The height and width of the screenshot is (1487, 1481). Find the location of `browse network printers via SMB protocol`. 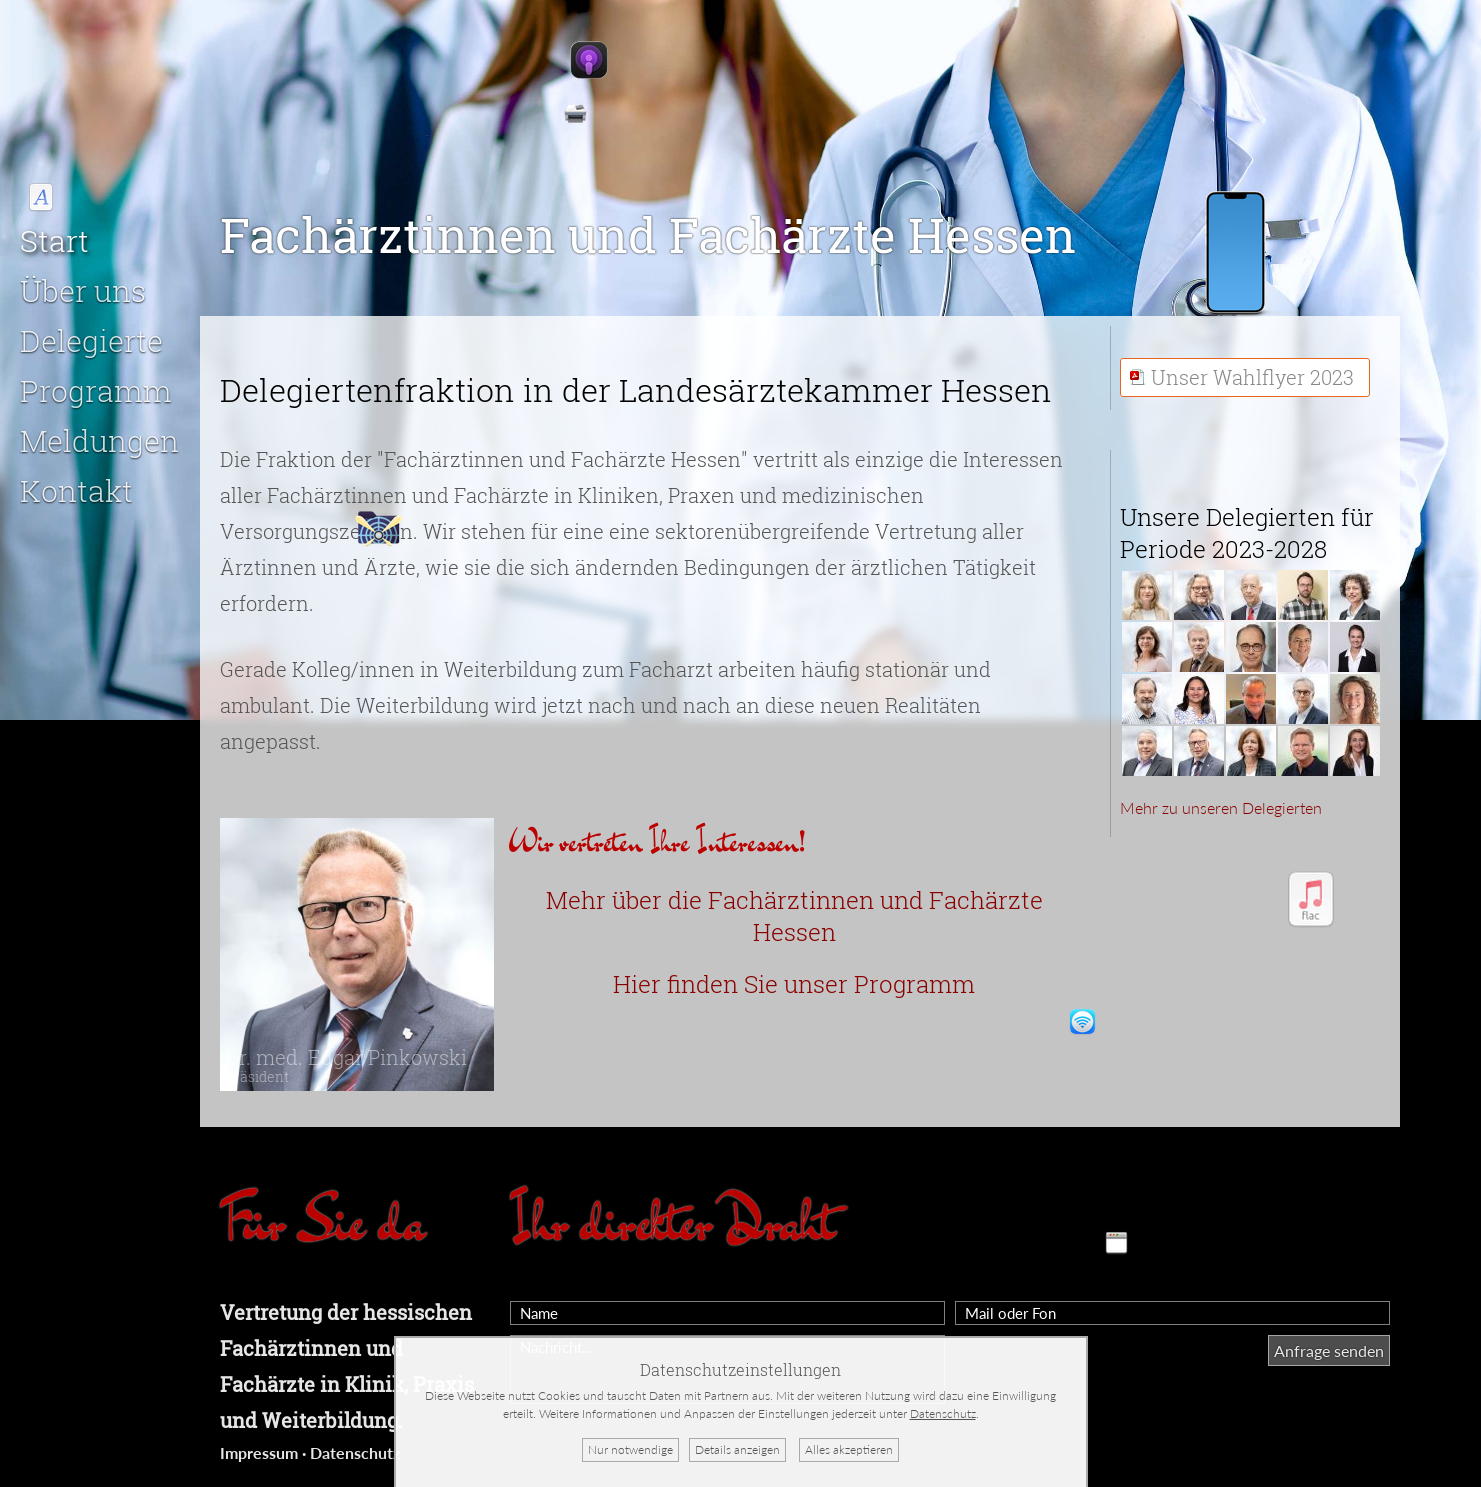

browse network printers via SMB protocol is located at coordinates (575, 113).